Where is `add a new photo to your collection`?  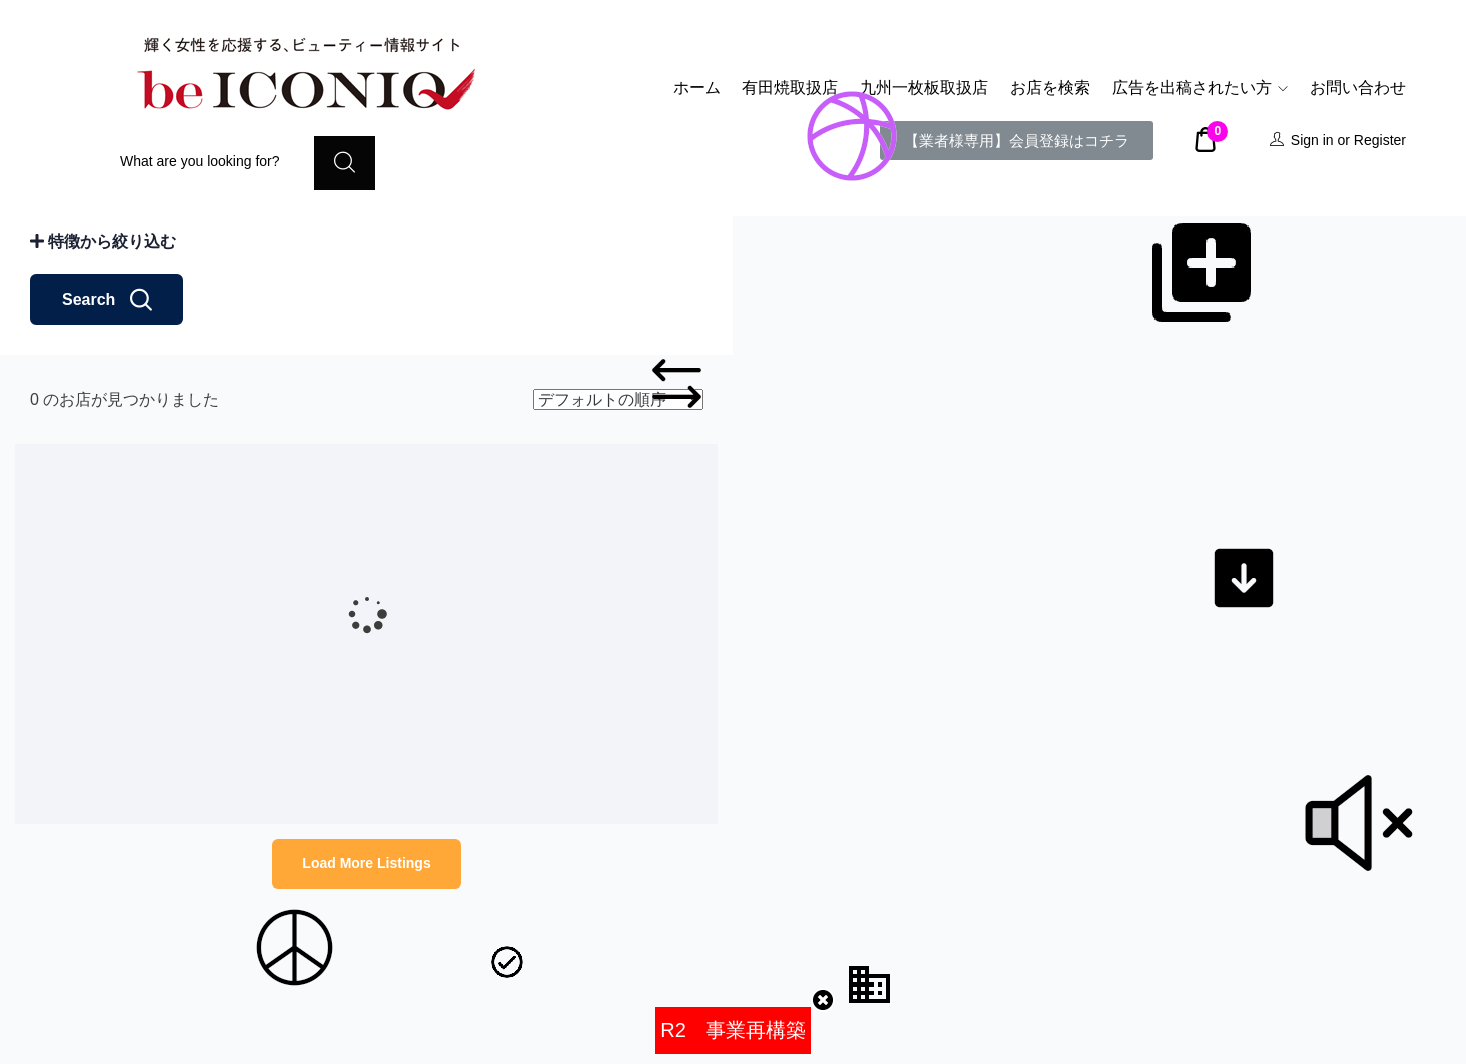
add a new photo to your collection is located at coordinates (1201, 272).